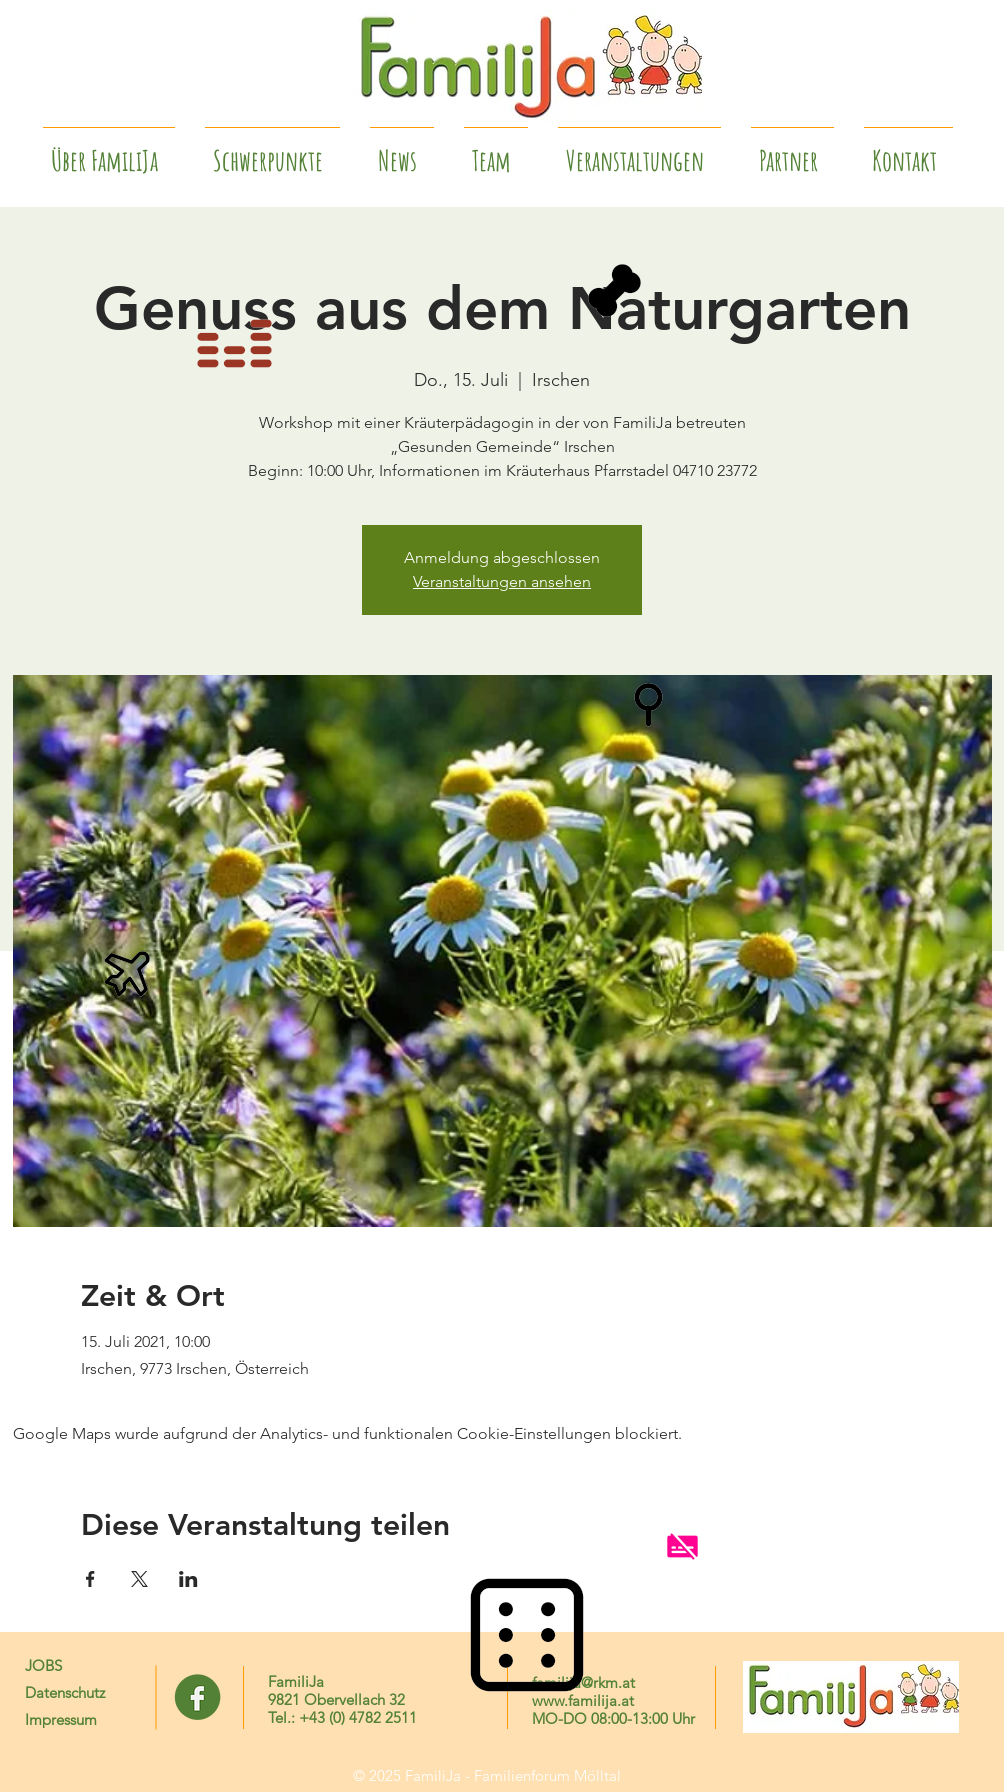 This screenshot has width=1004, height=1792. What do you see at coordinates (234, 343) in the screenshot?
I see `adjust audio equalizer settings` at bounding box center [234, 343].